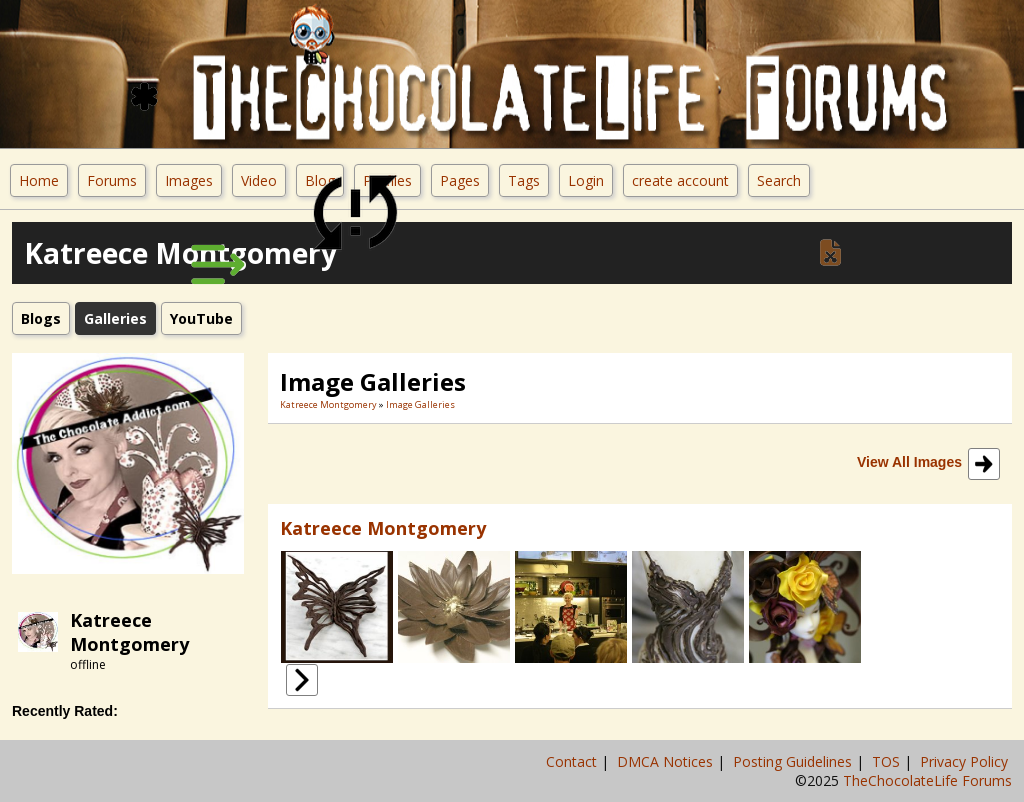 The height and width of the screenshot is (802, 1024). Describe the element at coordinates (355, 212) in the screenshot. I see `indicates a sync error or failure` at that location.